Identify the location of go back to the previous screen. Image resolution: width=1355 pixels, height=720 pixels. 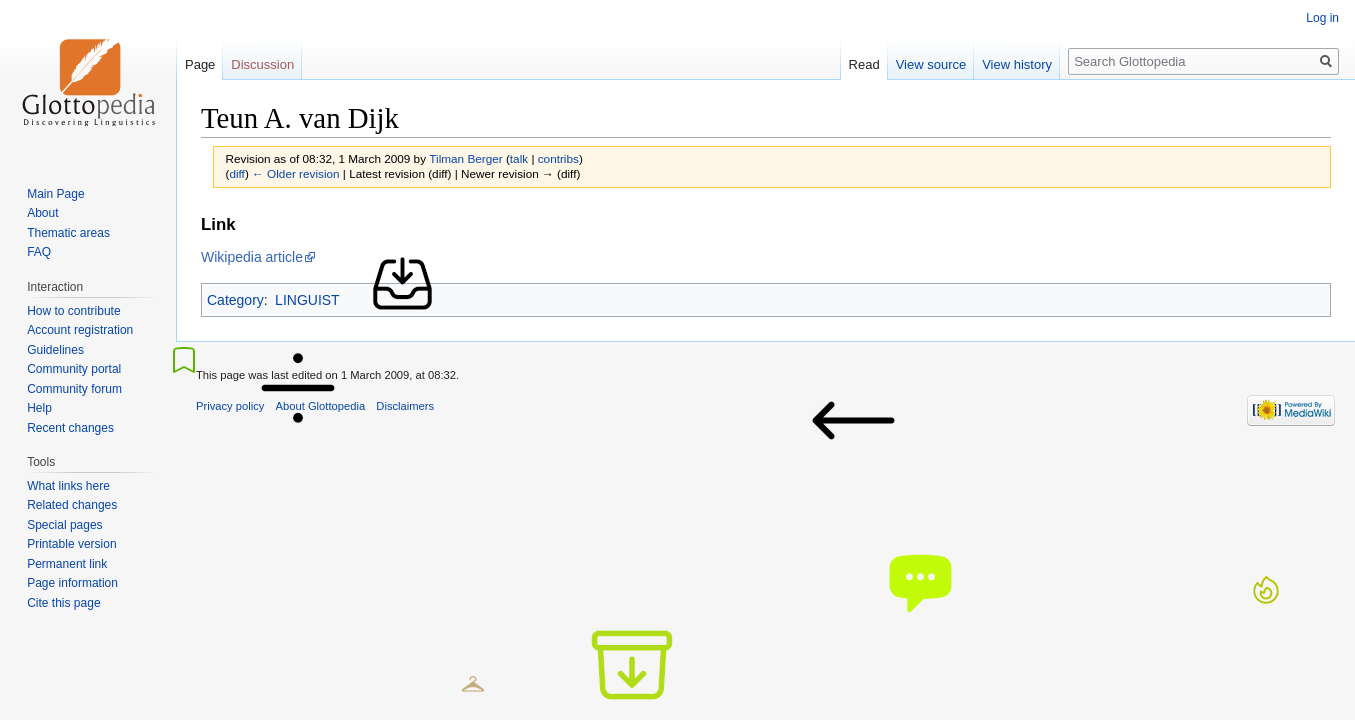
(853, 420).